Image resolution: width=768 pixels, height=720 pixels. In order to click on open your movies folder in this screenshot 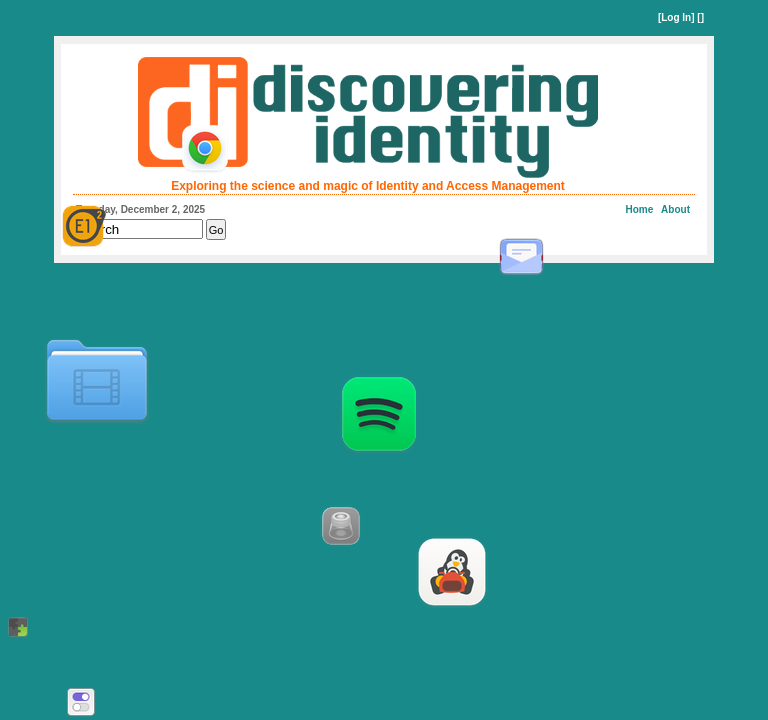, I will do `click(97, 380)`.